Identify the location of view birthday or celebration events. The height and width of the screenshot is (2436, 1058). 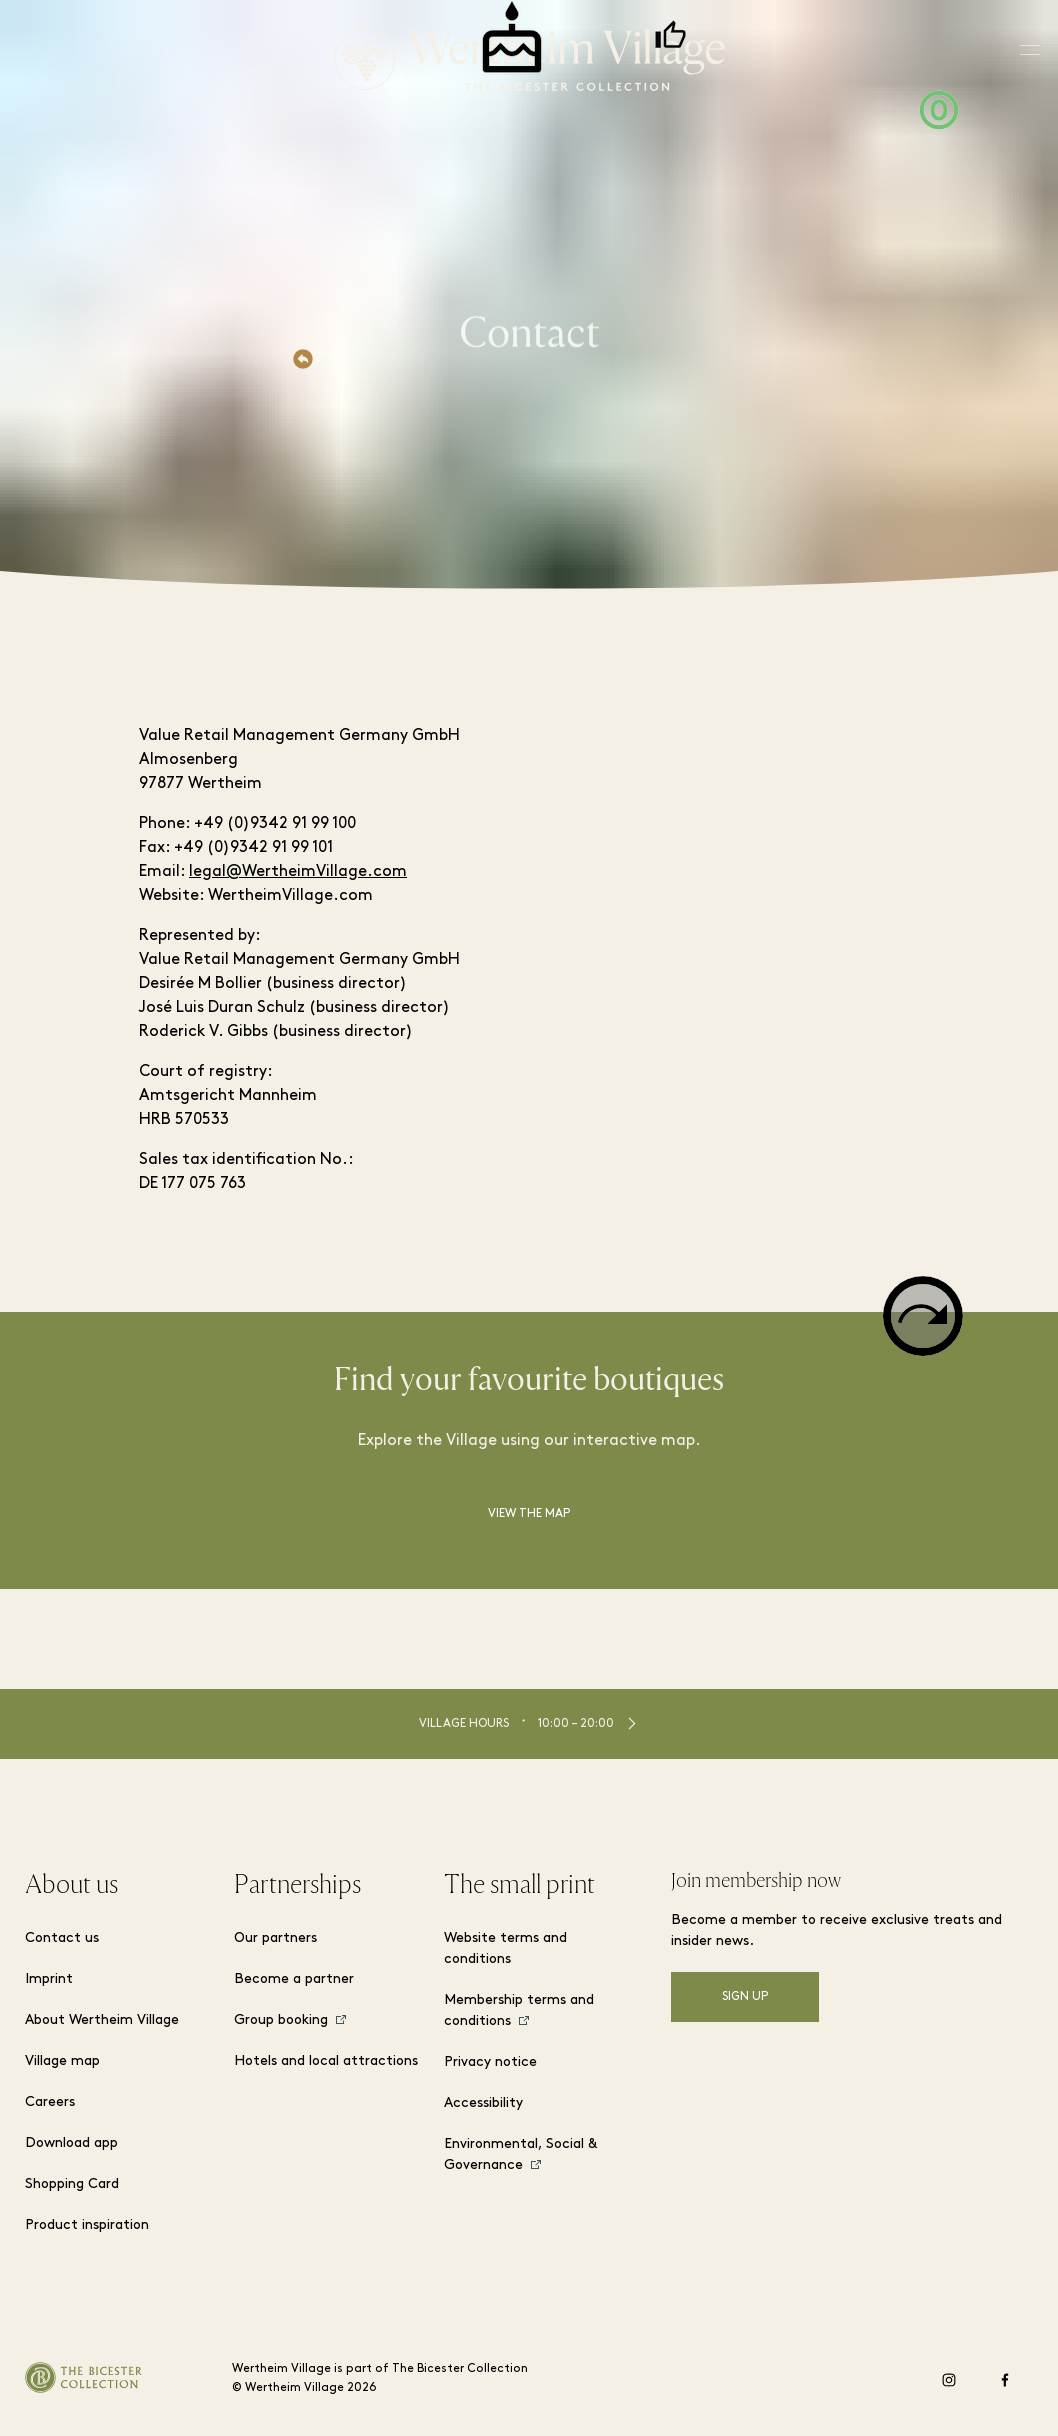
(512, 40).